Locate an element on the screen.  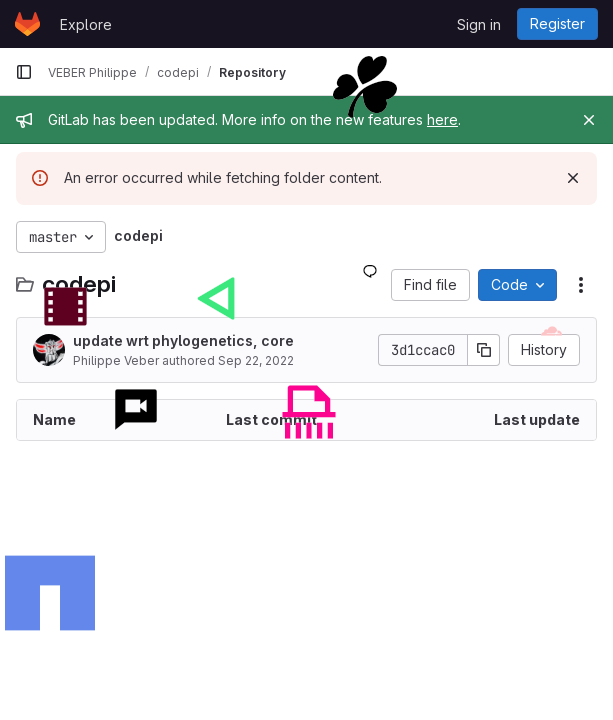
play media in reverse is located at coordinates (218, 298).